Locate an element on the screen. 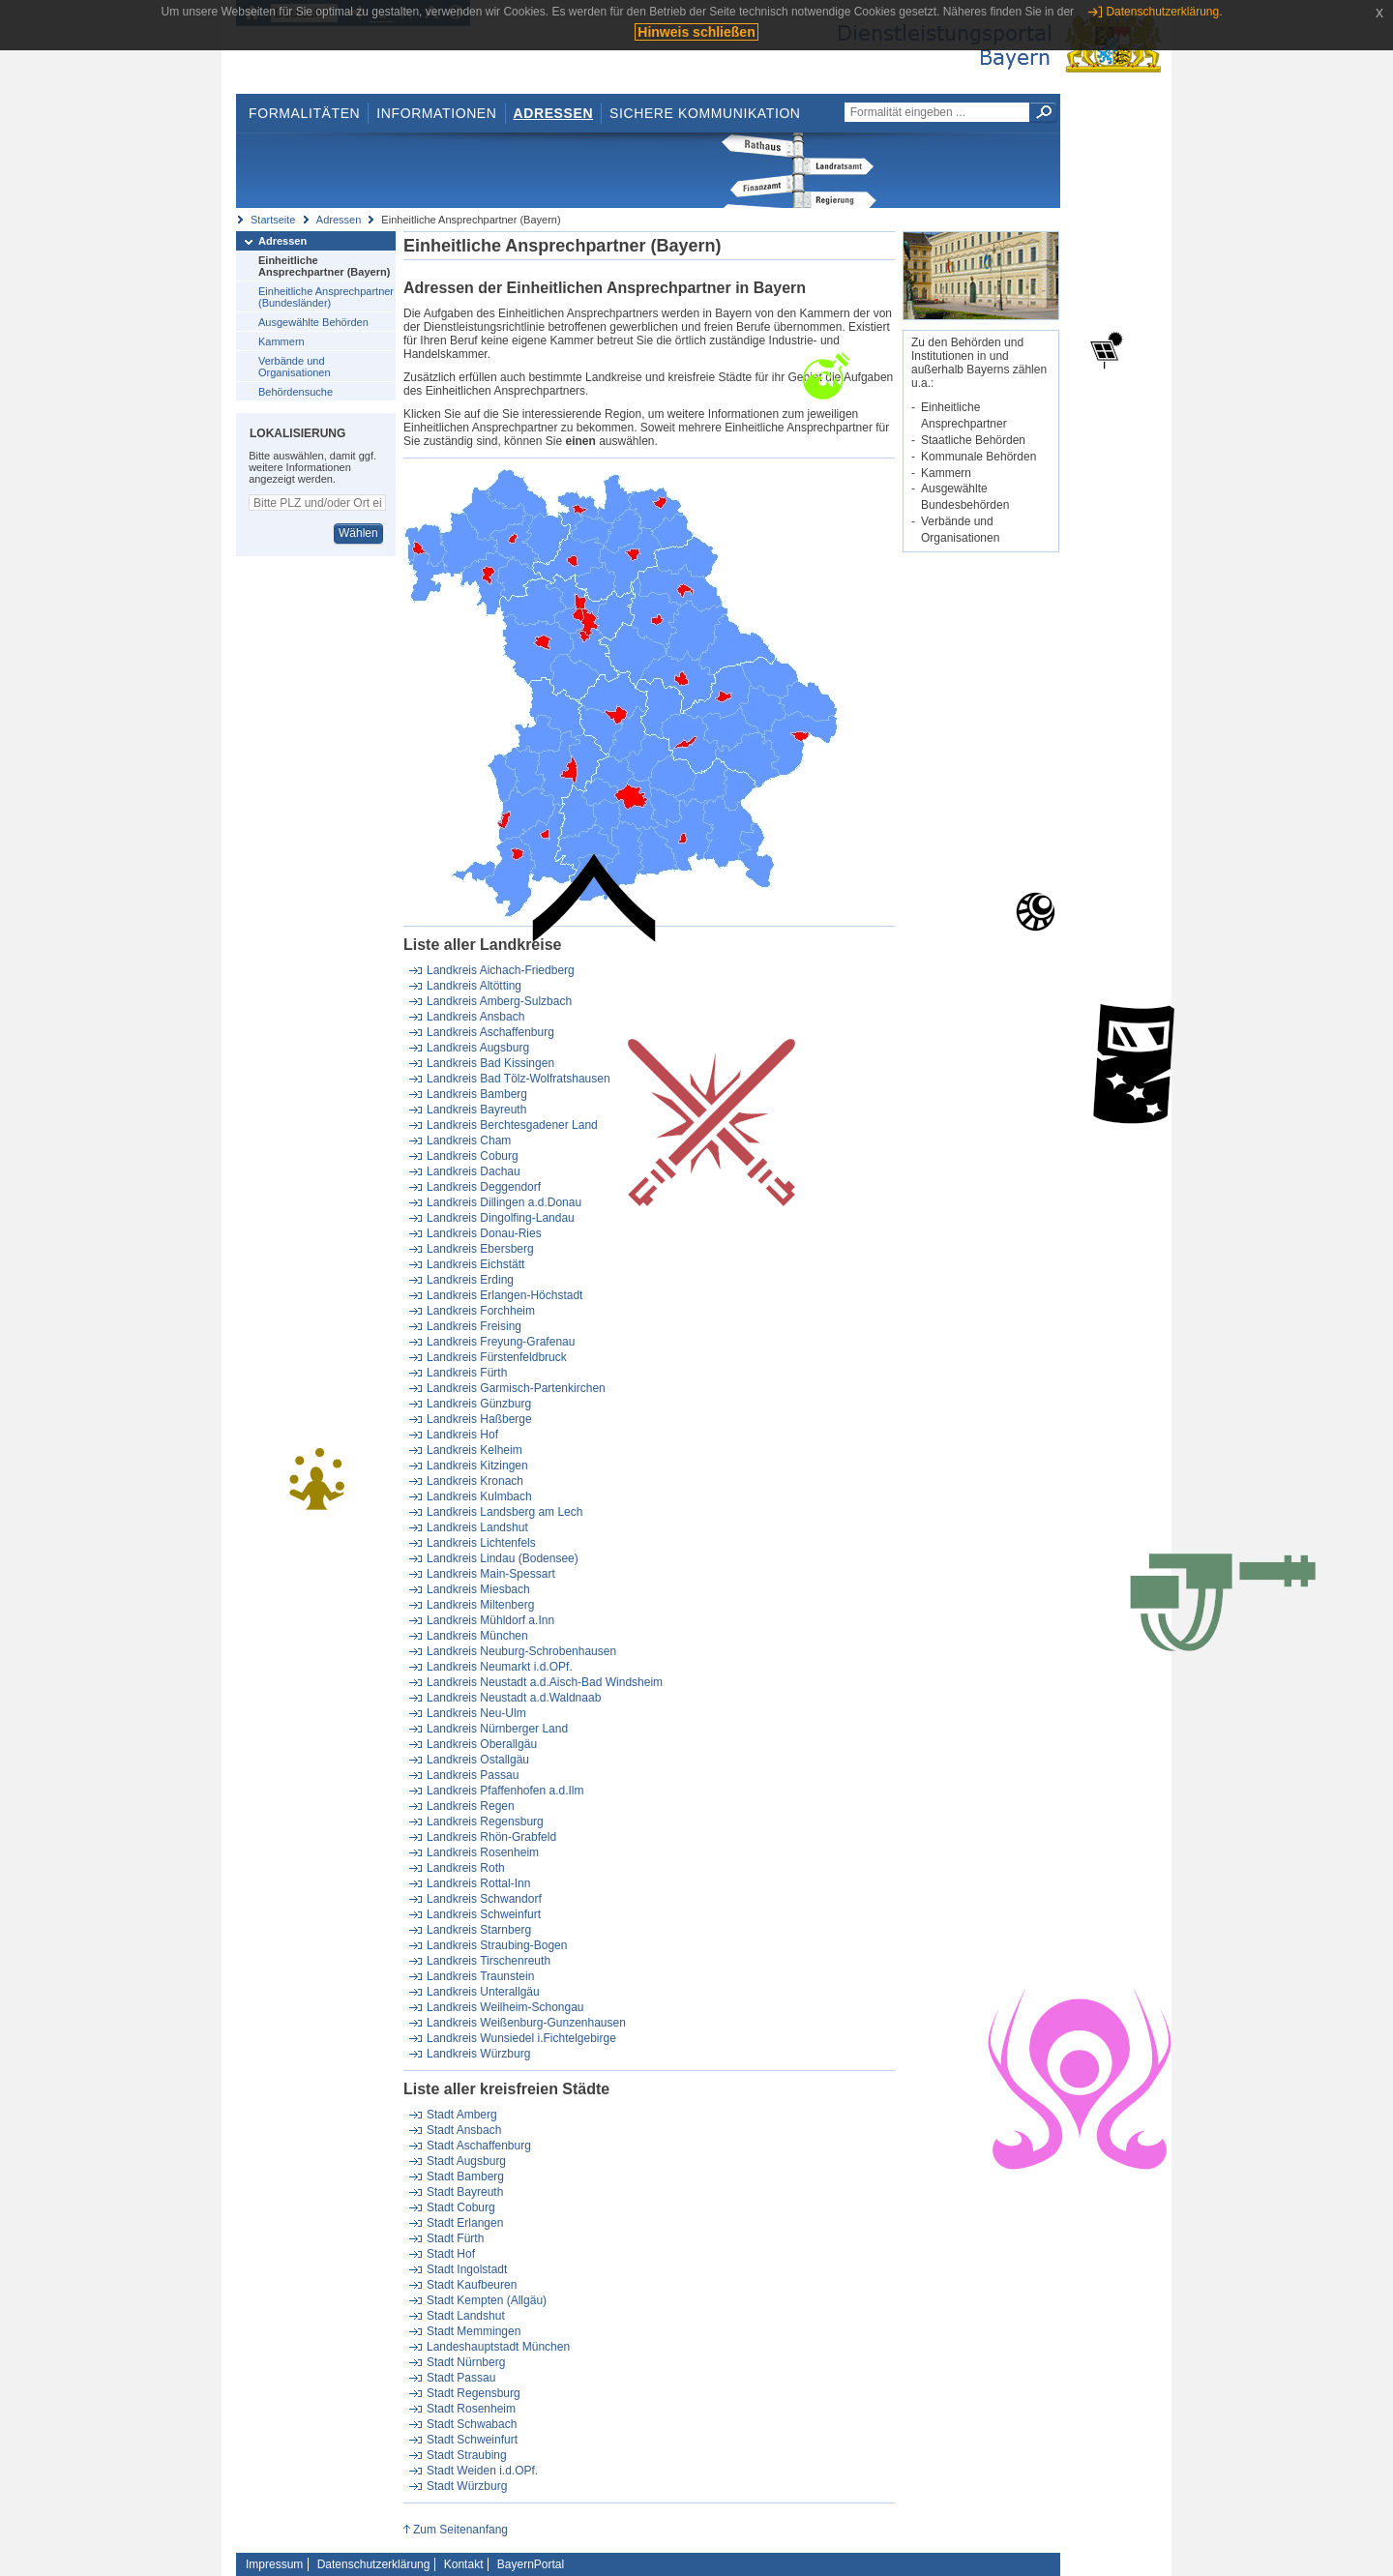 The width and height of the screenshot is (1393, 2576). use a fire potion or consumable item is located at coordinates (826, 375).